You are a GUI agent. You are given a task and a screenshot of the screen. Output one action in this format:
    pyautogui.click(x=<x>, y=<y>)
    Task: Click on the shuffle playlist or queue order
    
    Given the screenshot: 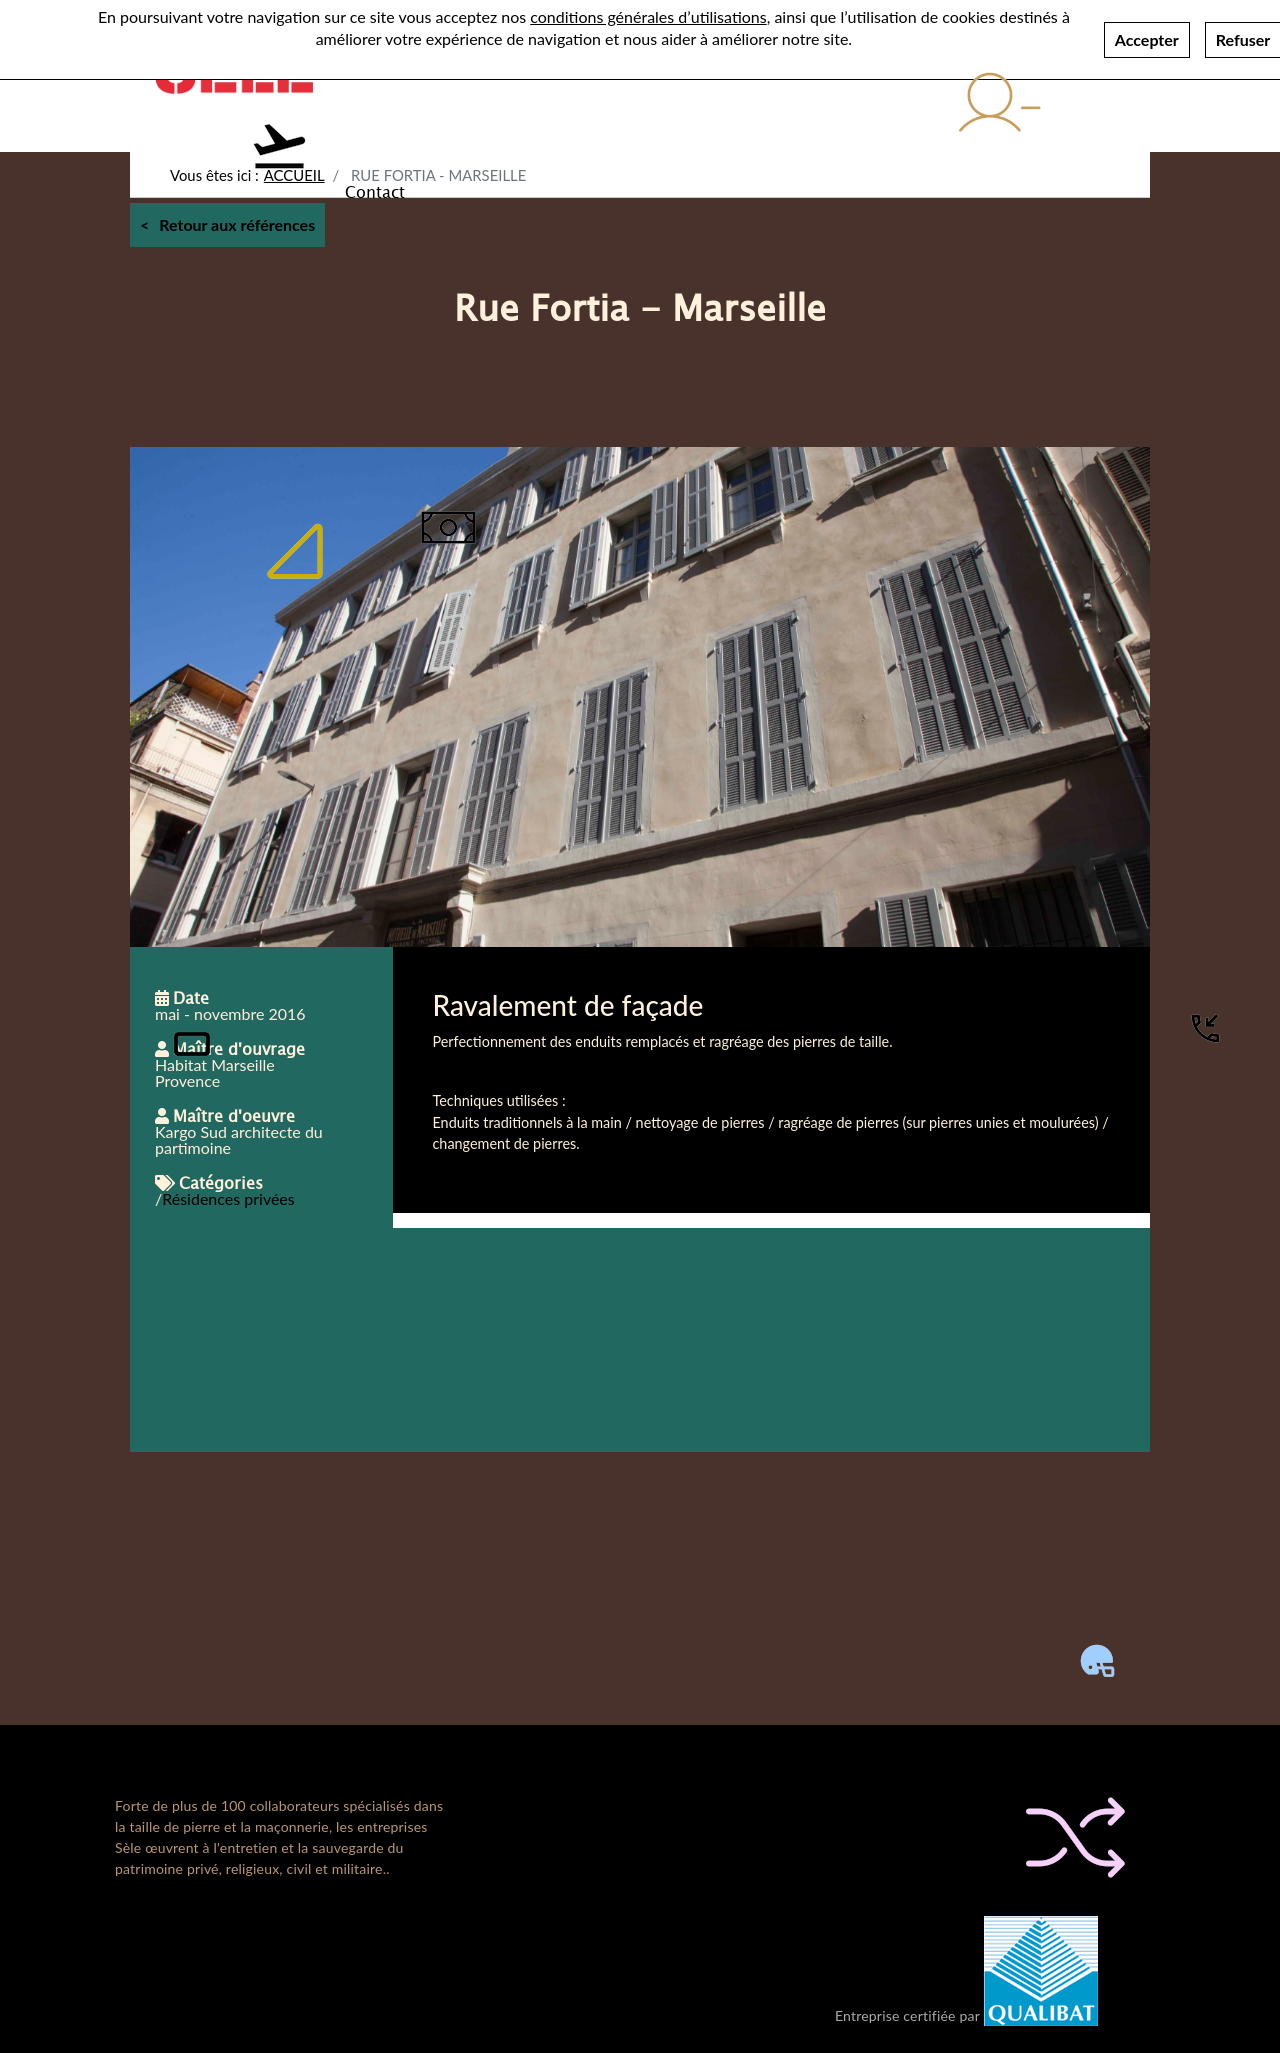 What is the action you would take?
    pyautogui.click(x=1073, y=1837)
    